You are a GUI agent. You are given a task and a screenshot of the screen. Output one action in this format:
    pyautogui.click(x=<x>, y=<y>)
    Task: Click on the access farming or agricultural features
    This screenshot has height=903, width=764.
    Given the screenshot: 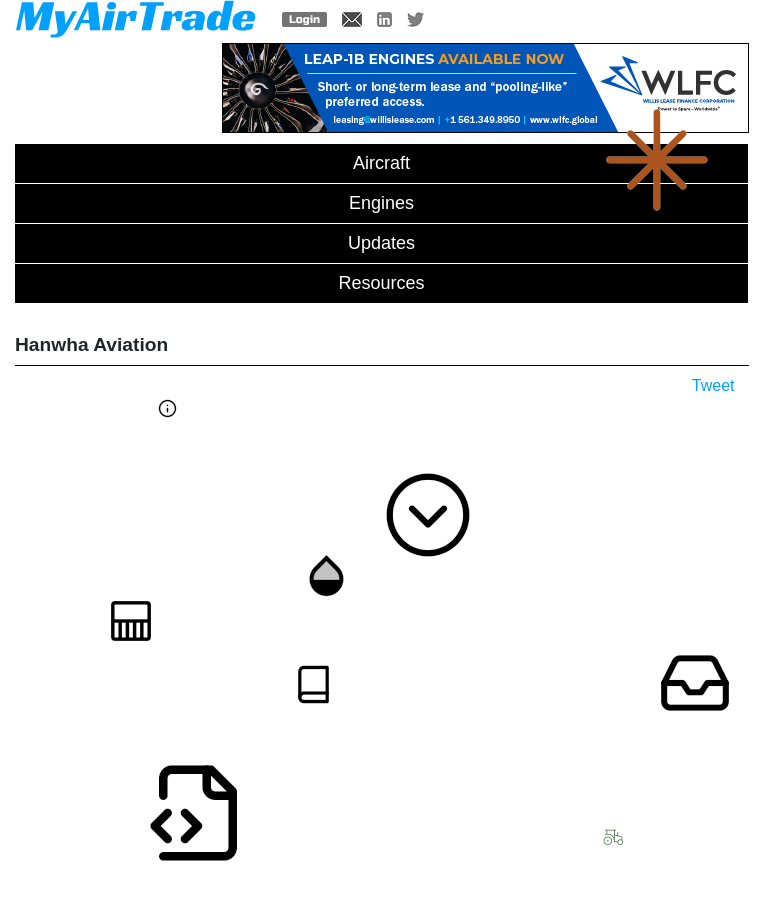 What is the action you would take?
    pyautogui.click(x=613, y=837)
    